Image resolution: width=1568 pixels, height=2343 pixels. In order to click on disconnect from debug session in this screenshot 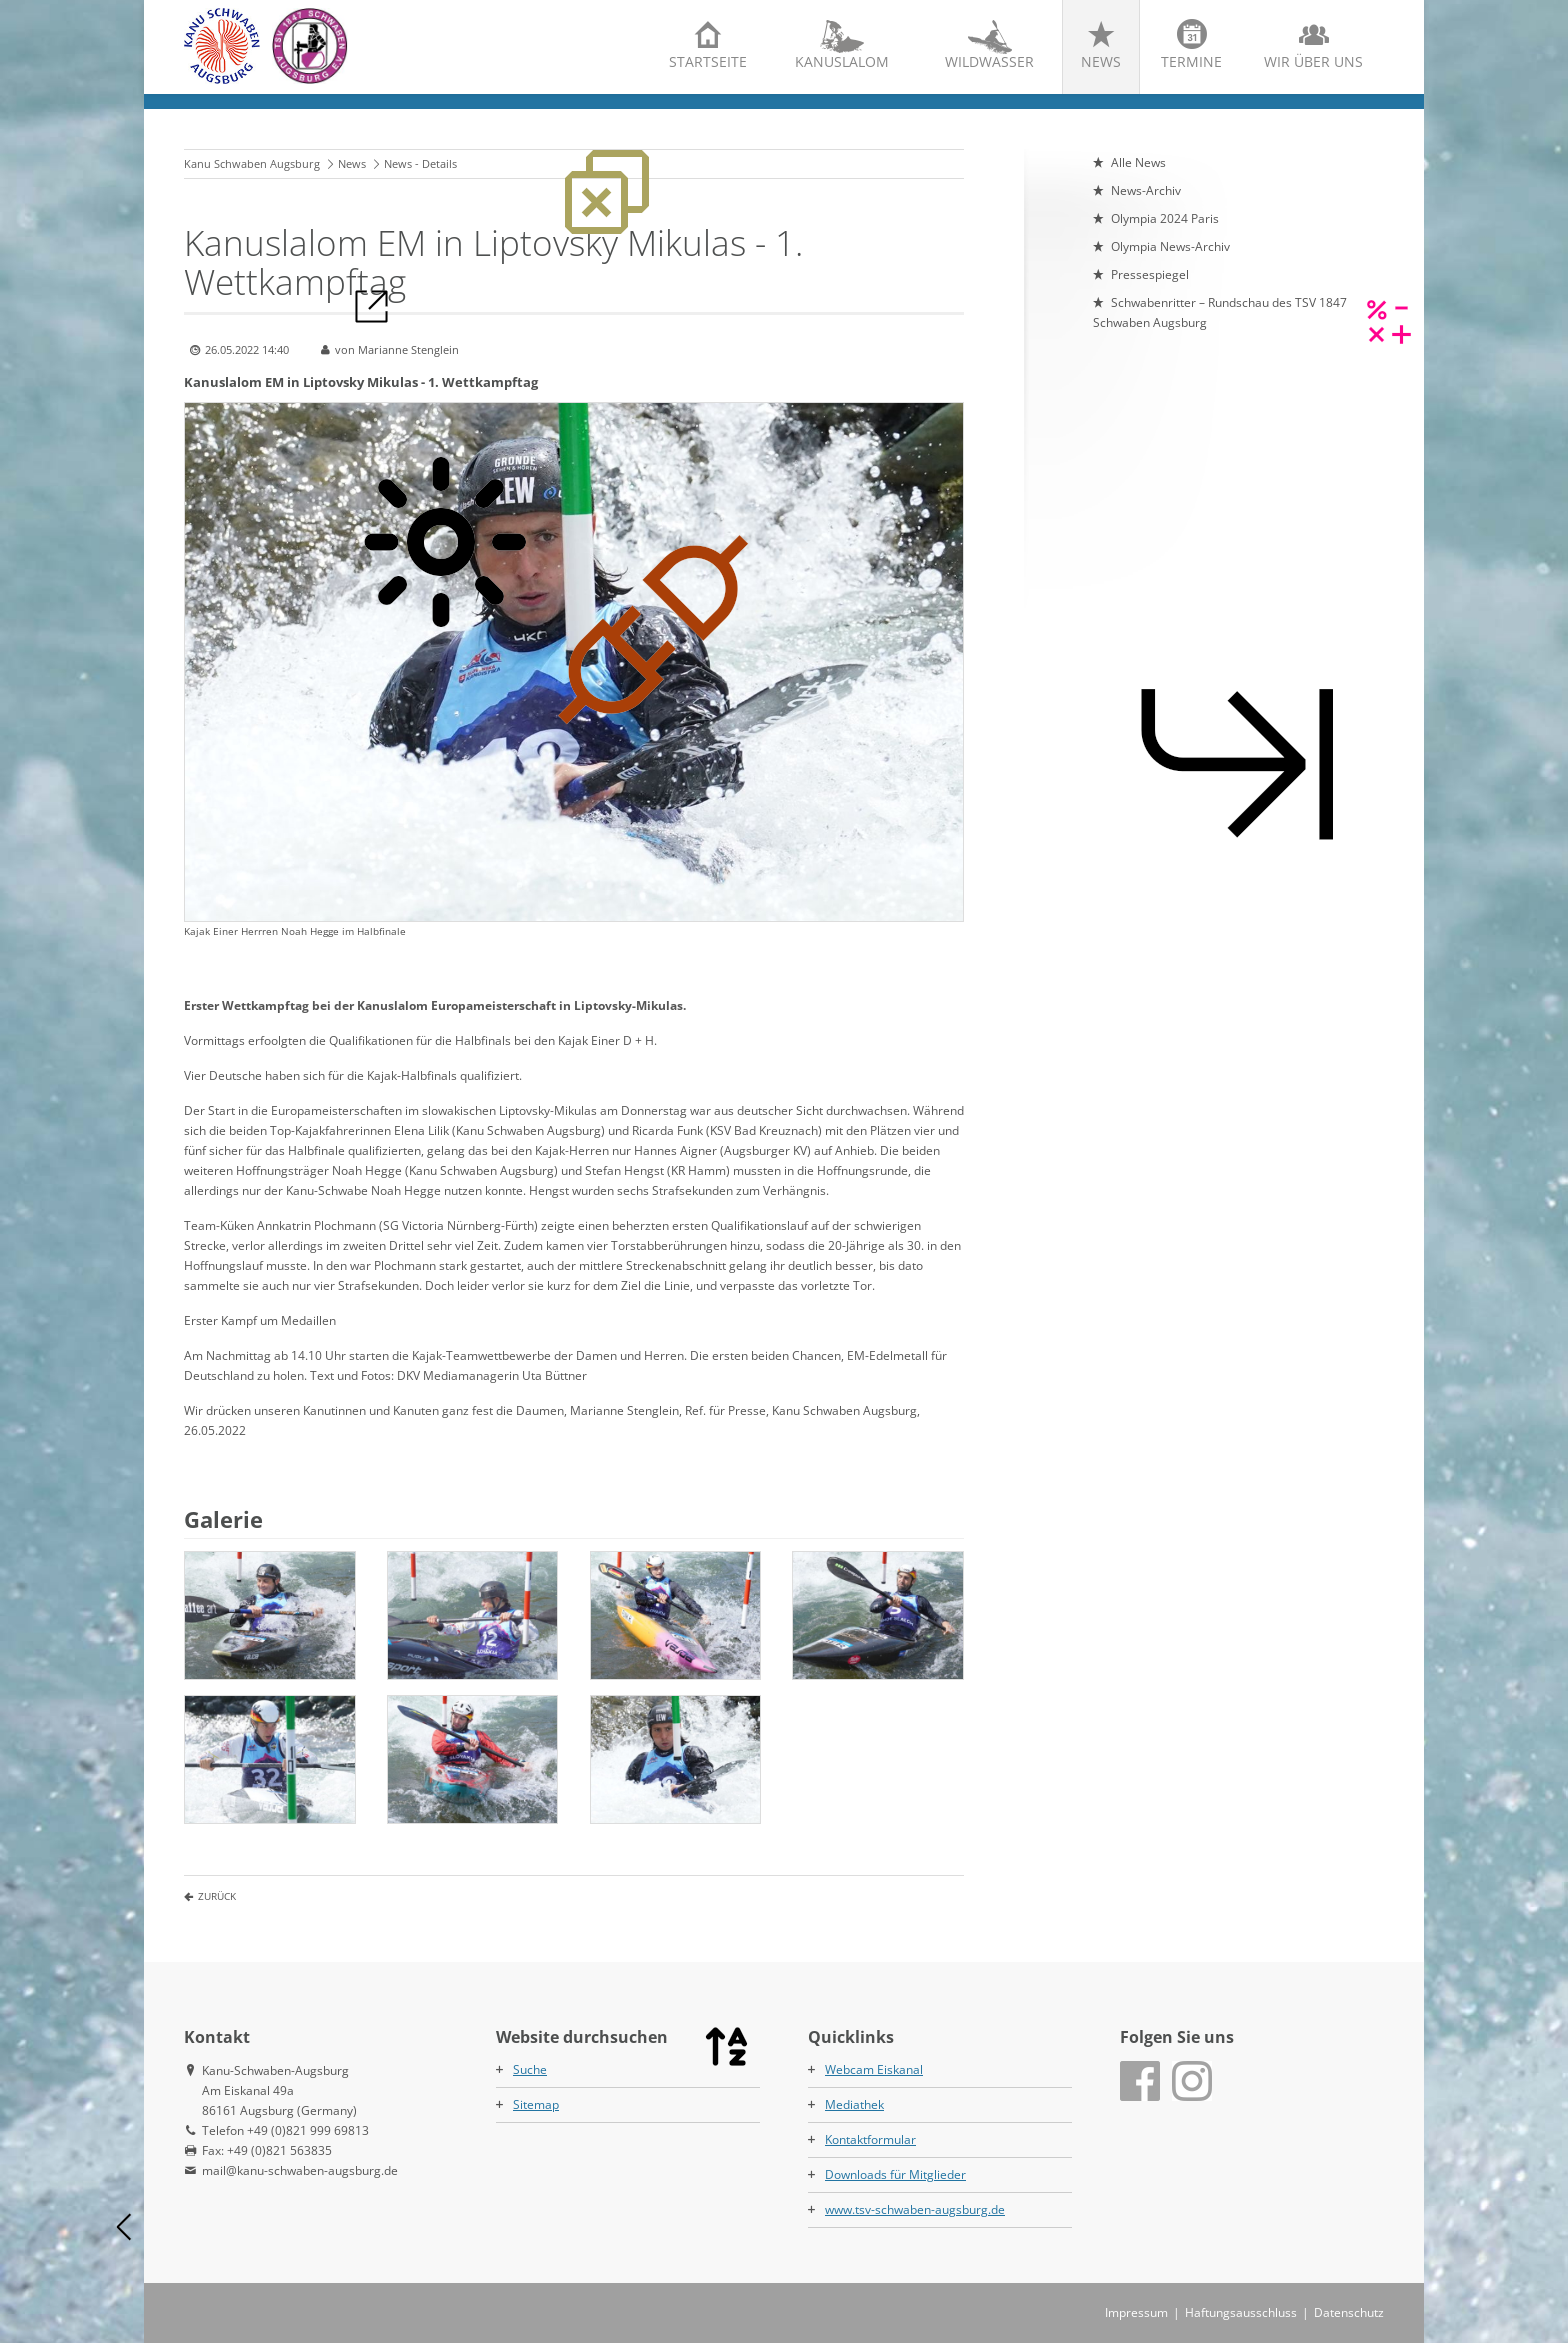, I will do `click(656, 633)`.